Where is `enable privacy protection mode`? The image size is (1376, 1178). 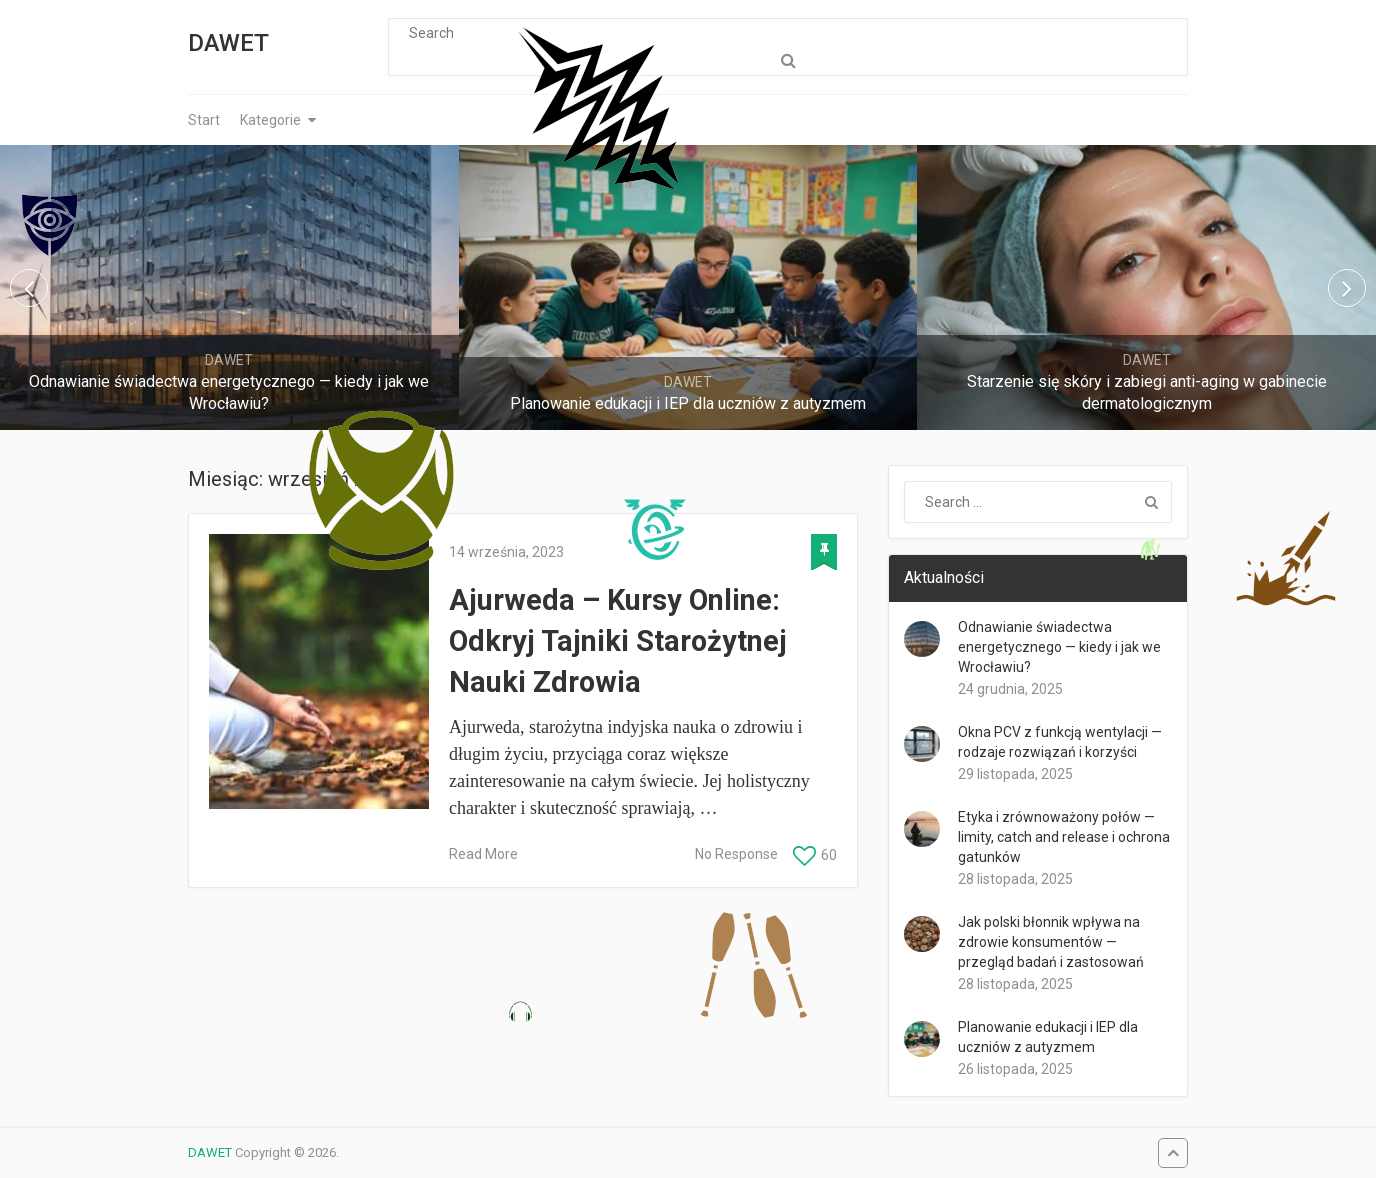 enable privacy protection mode is located at coordinates (49, 225).